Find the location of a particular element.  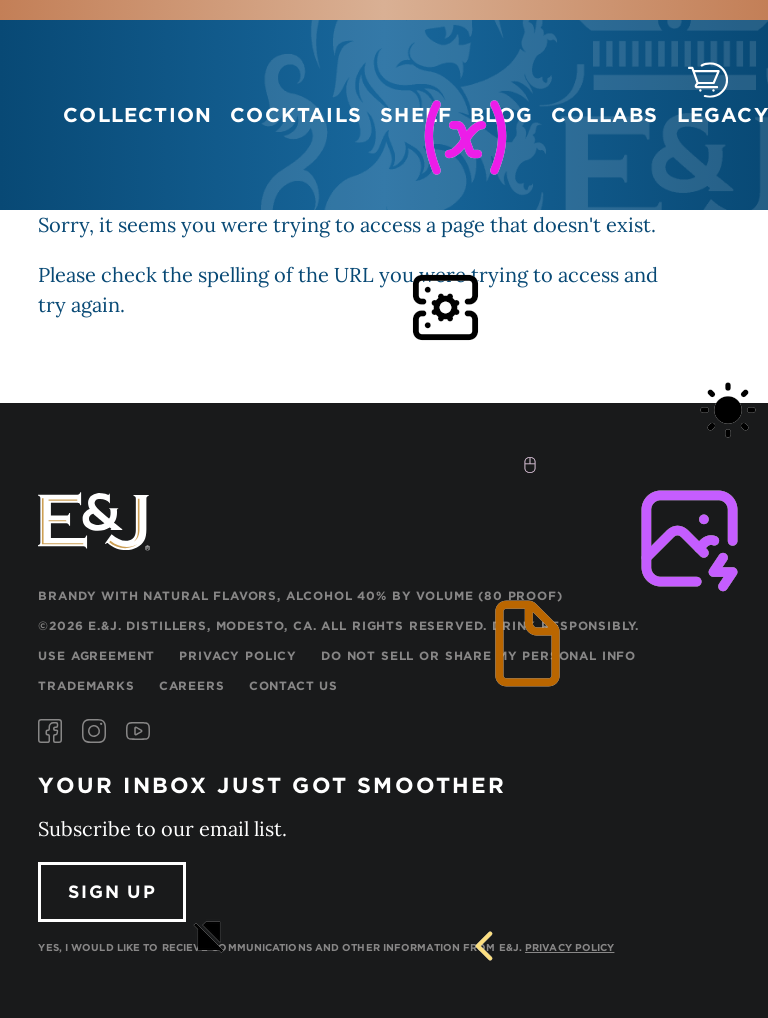

indicates mouse input or cursor control settings is located at coordinates (530, 465).